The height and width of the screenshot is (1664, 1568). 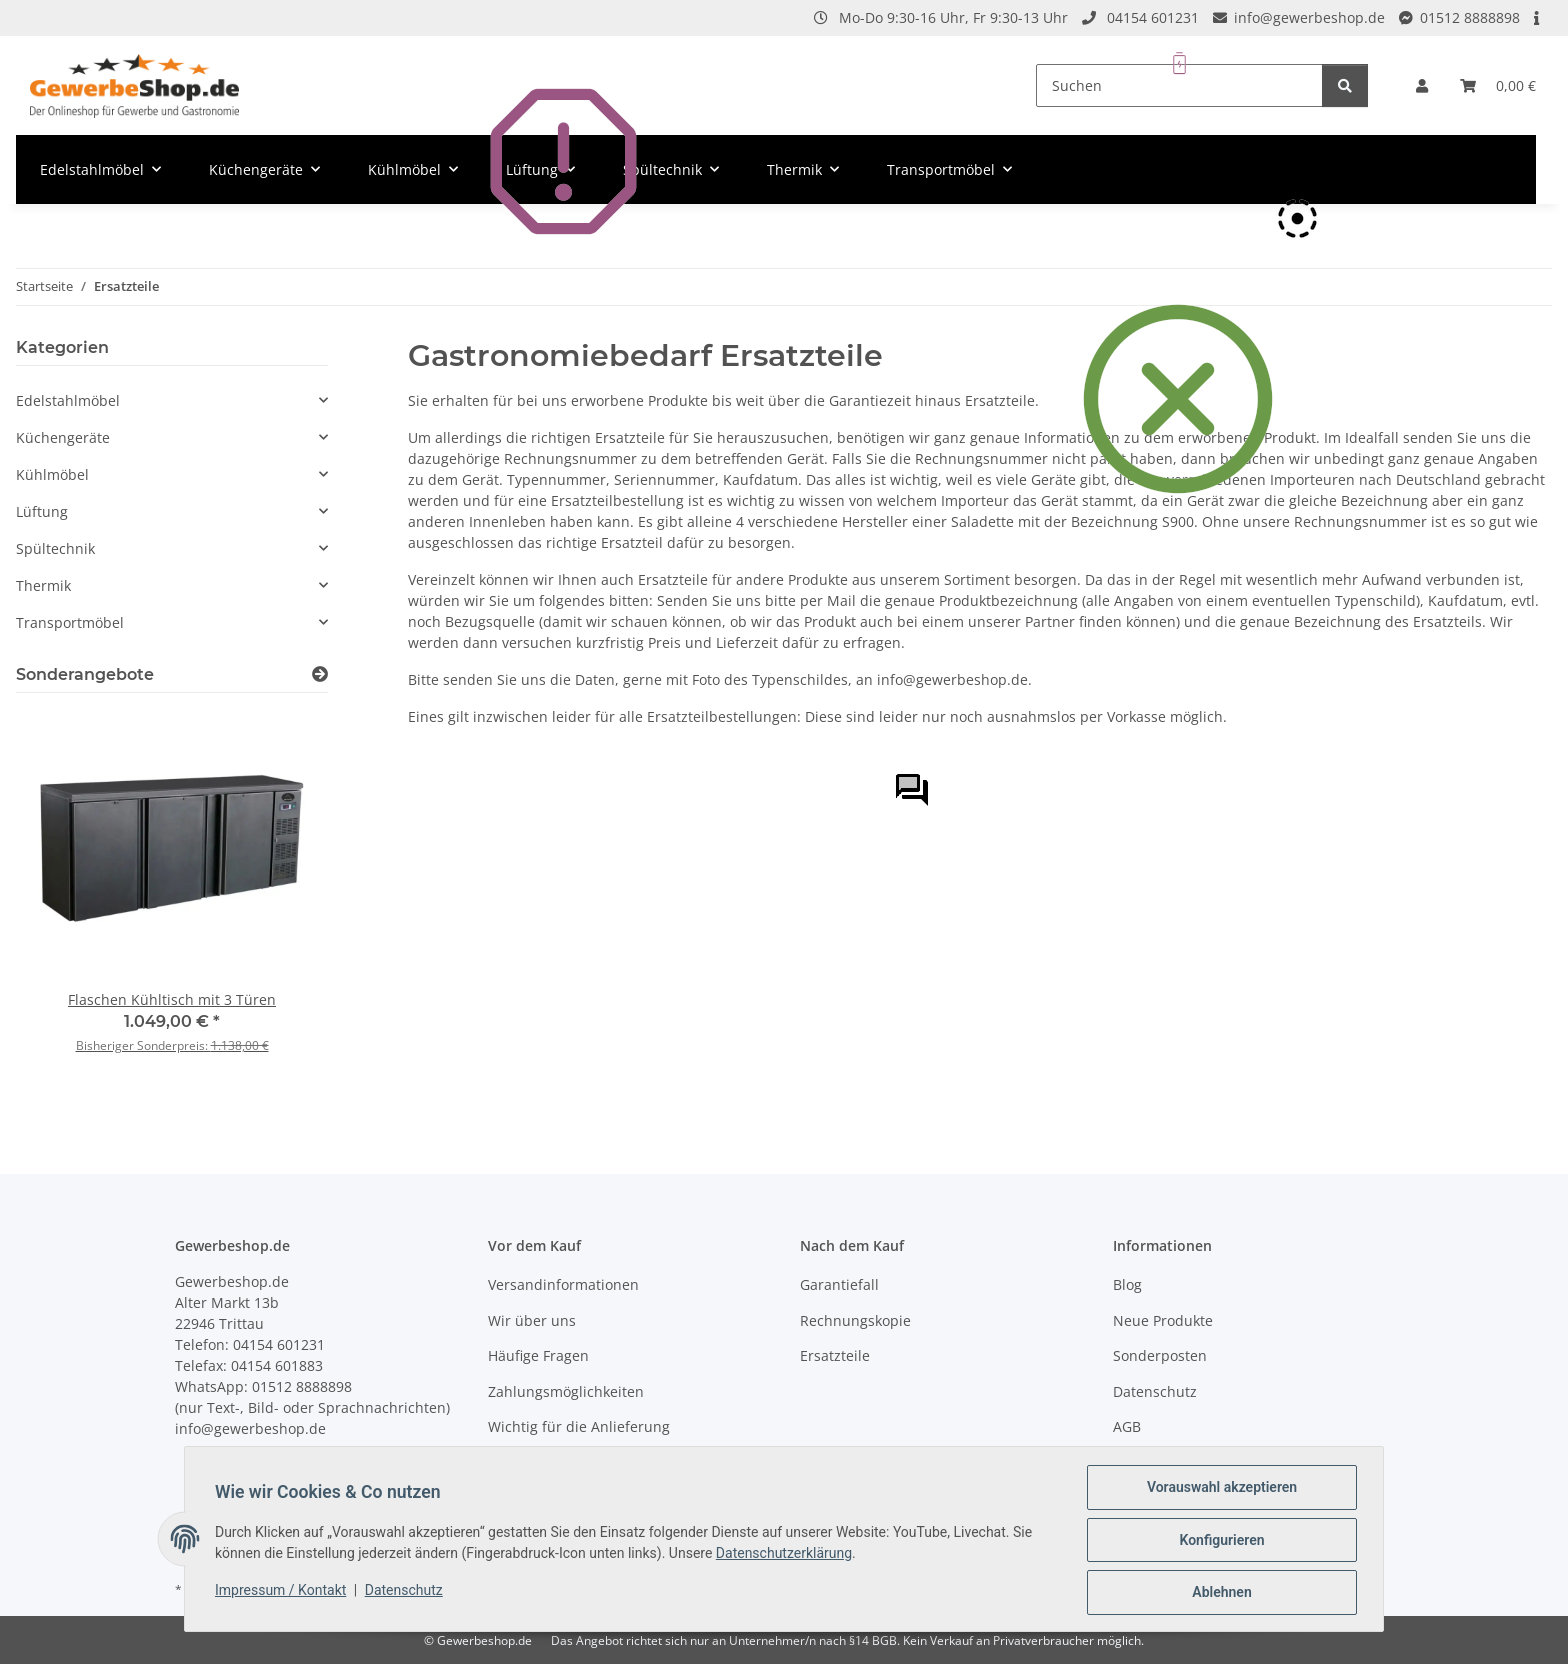 I want to click on indicates a warning or critical alert, so click(x=563, y=161).